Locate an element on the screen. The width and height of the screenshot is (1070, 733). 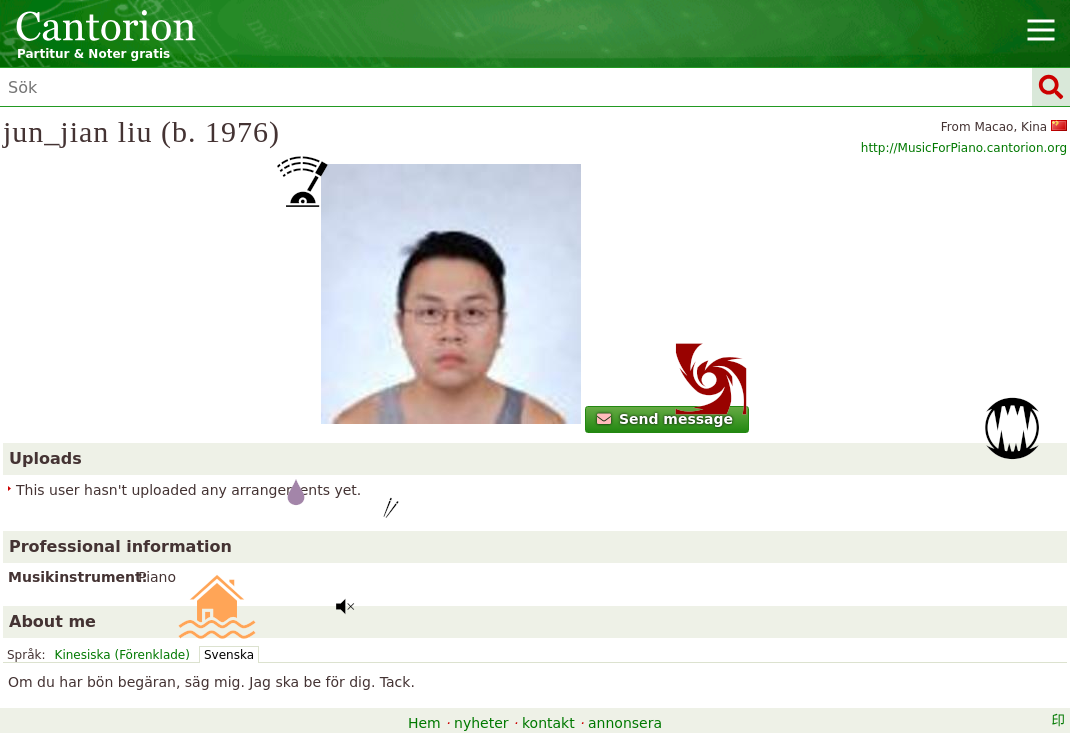
indicates water or hydration level is located at coordinates (296, 492).